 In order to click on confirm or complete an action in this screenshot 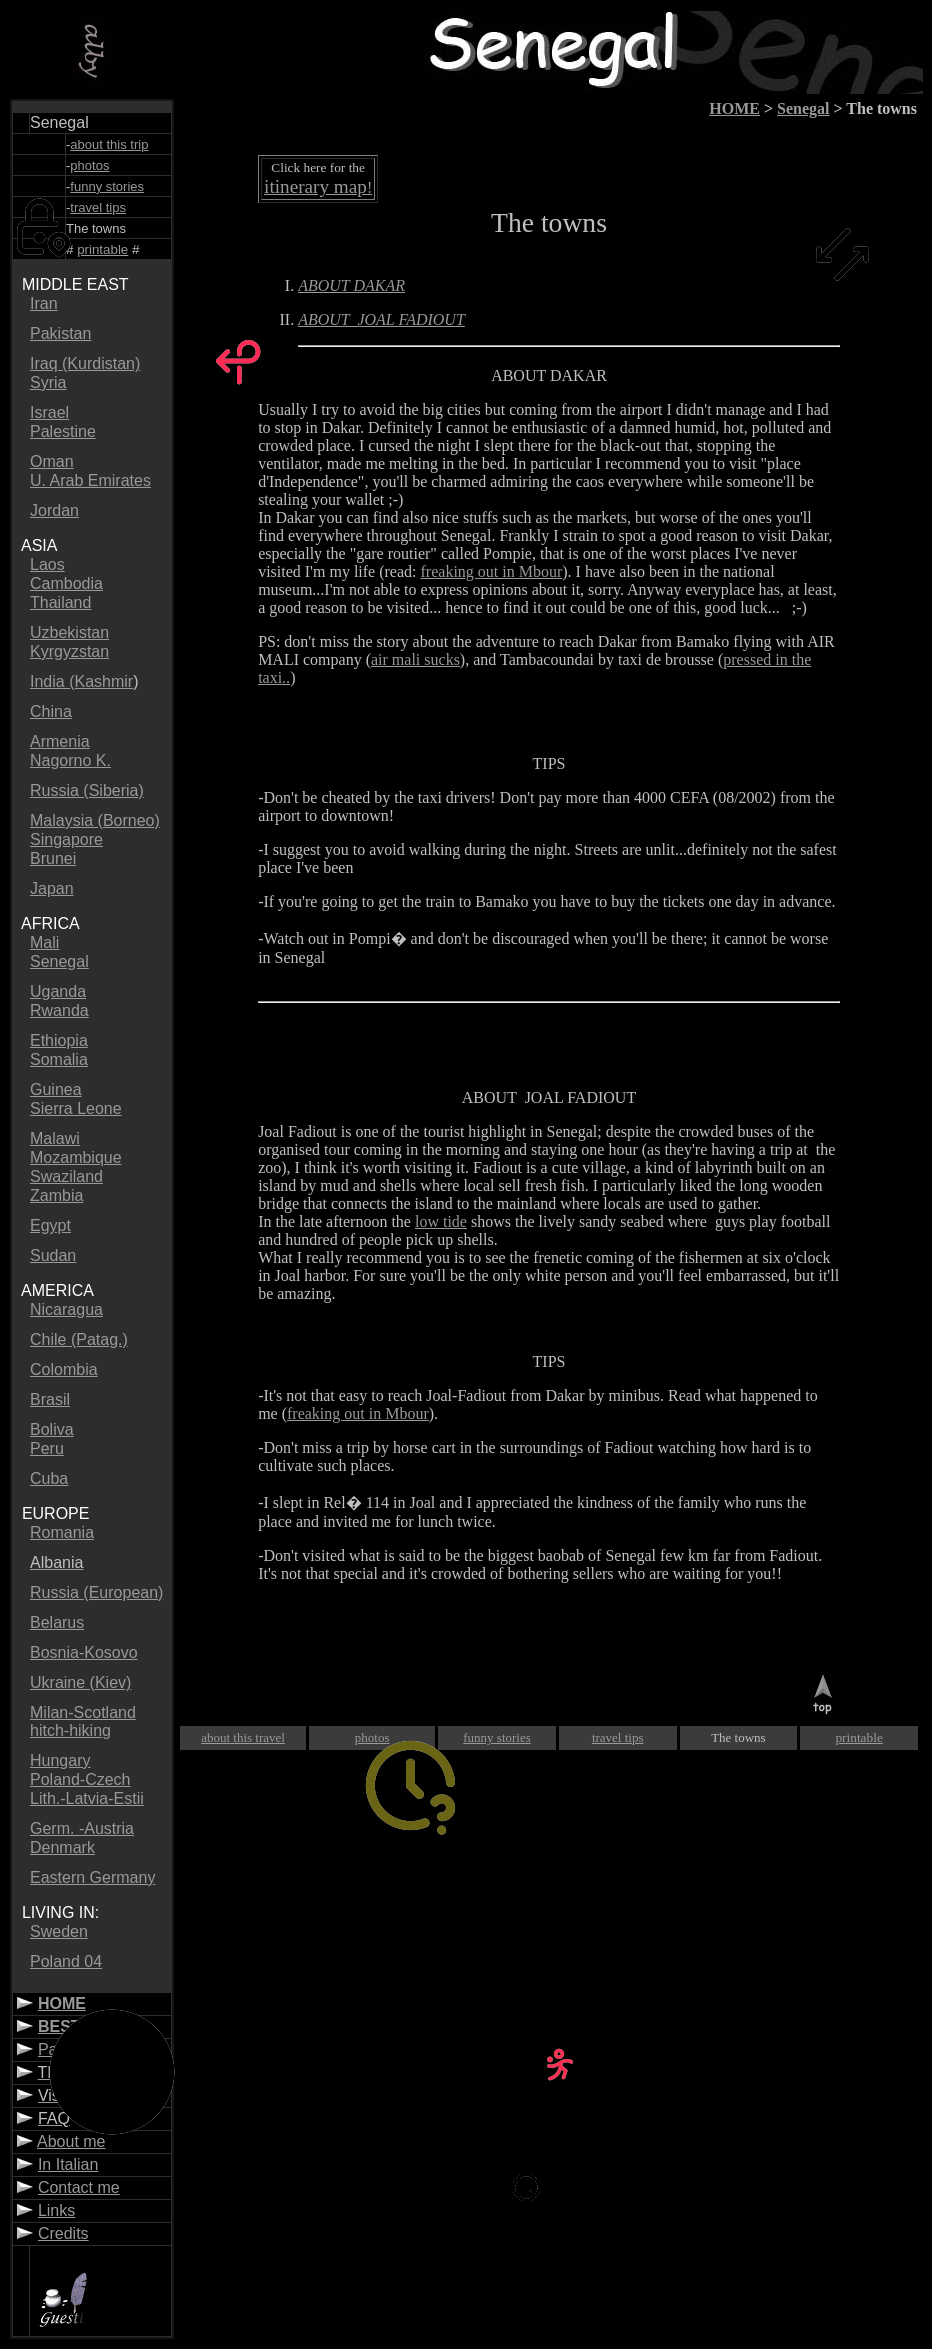, I will do `click(112, 2072)`.